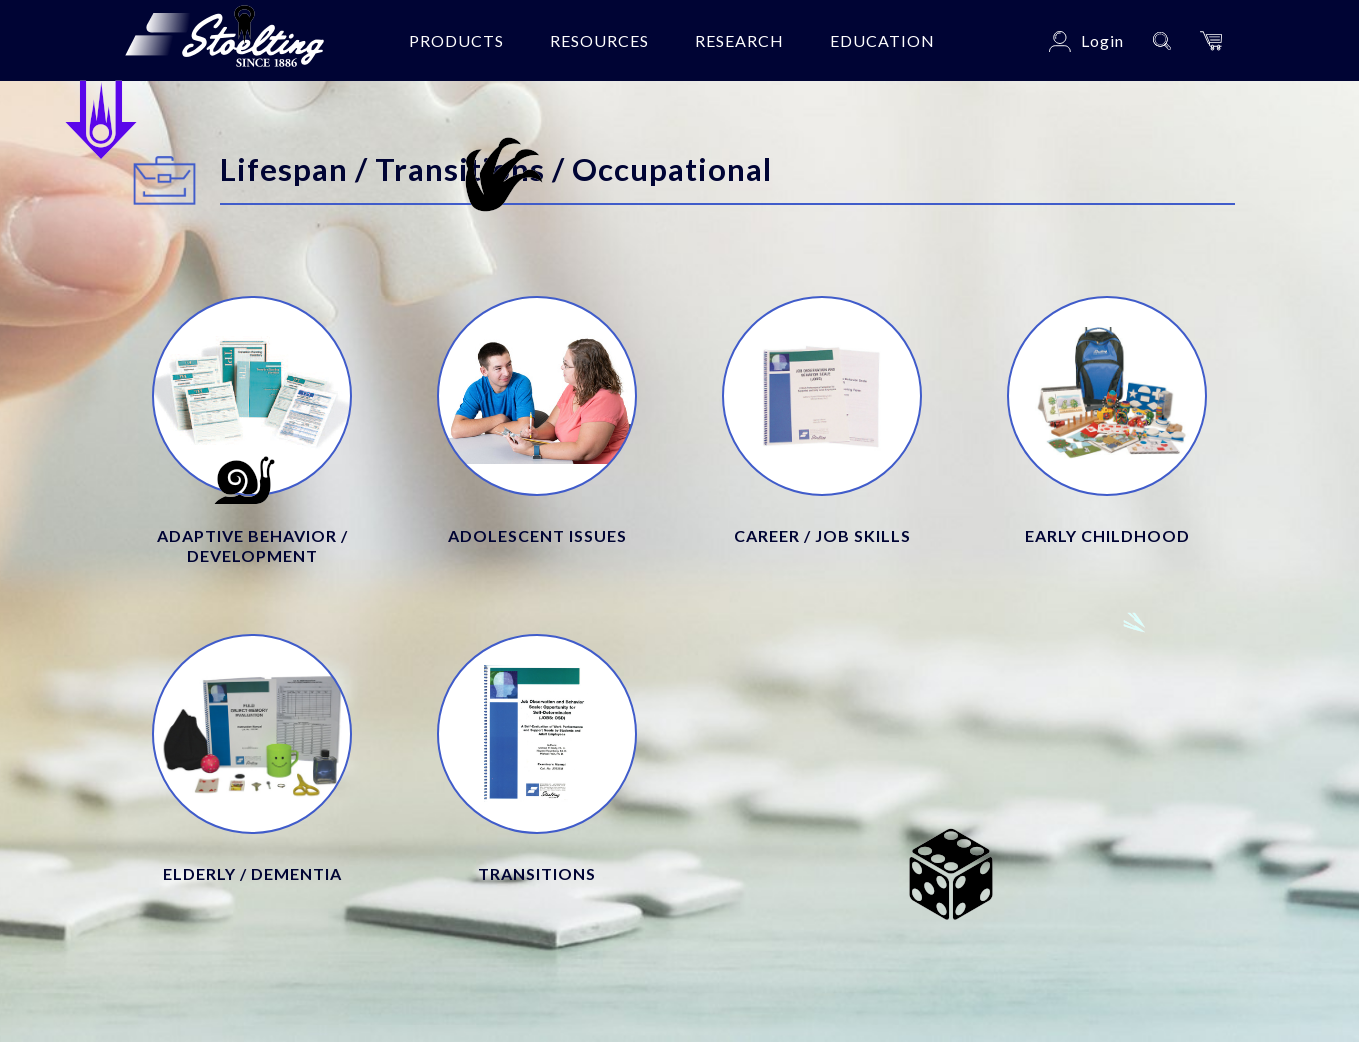  I want to click on indicates falling rock hazard or danger zone, so click(101, 120).